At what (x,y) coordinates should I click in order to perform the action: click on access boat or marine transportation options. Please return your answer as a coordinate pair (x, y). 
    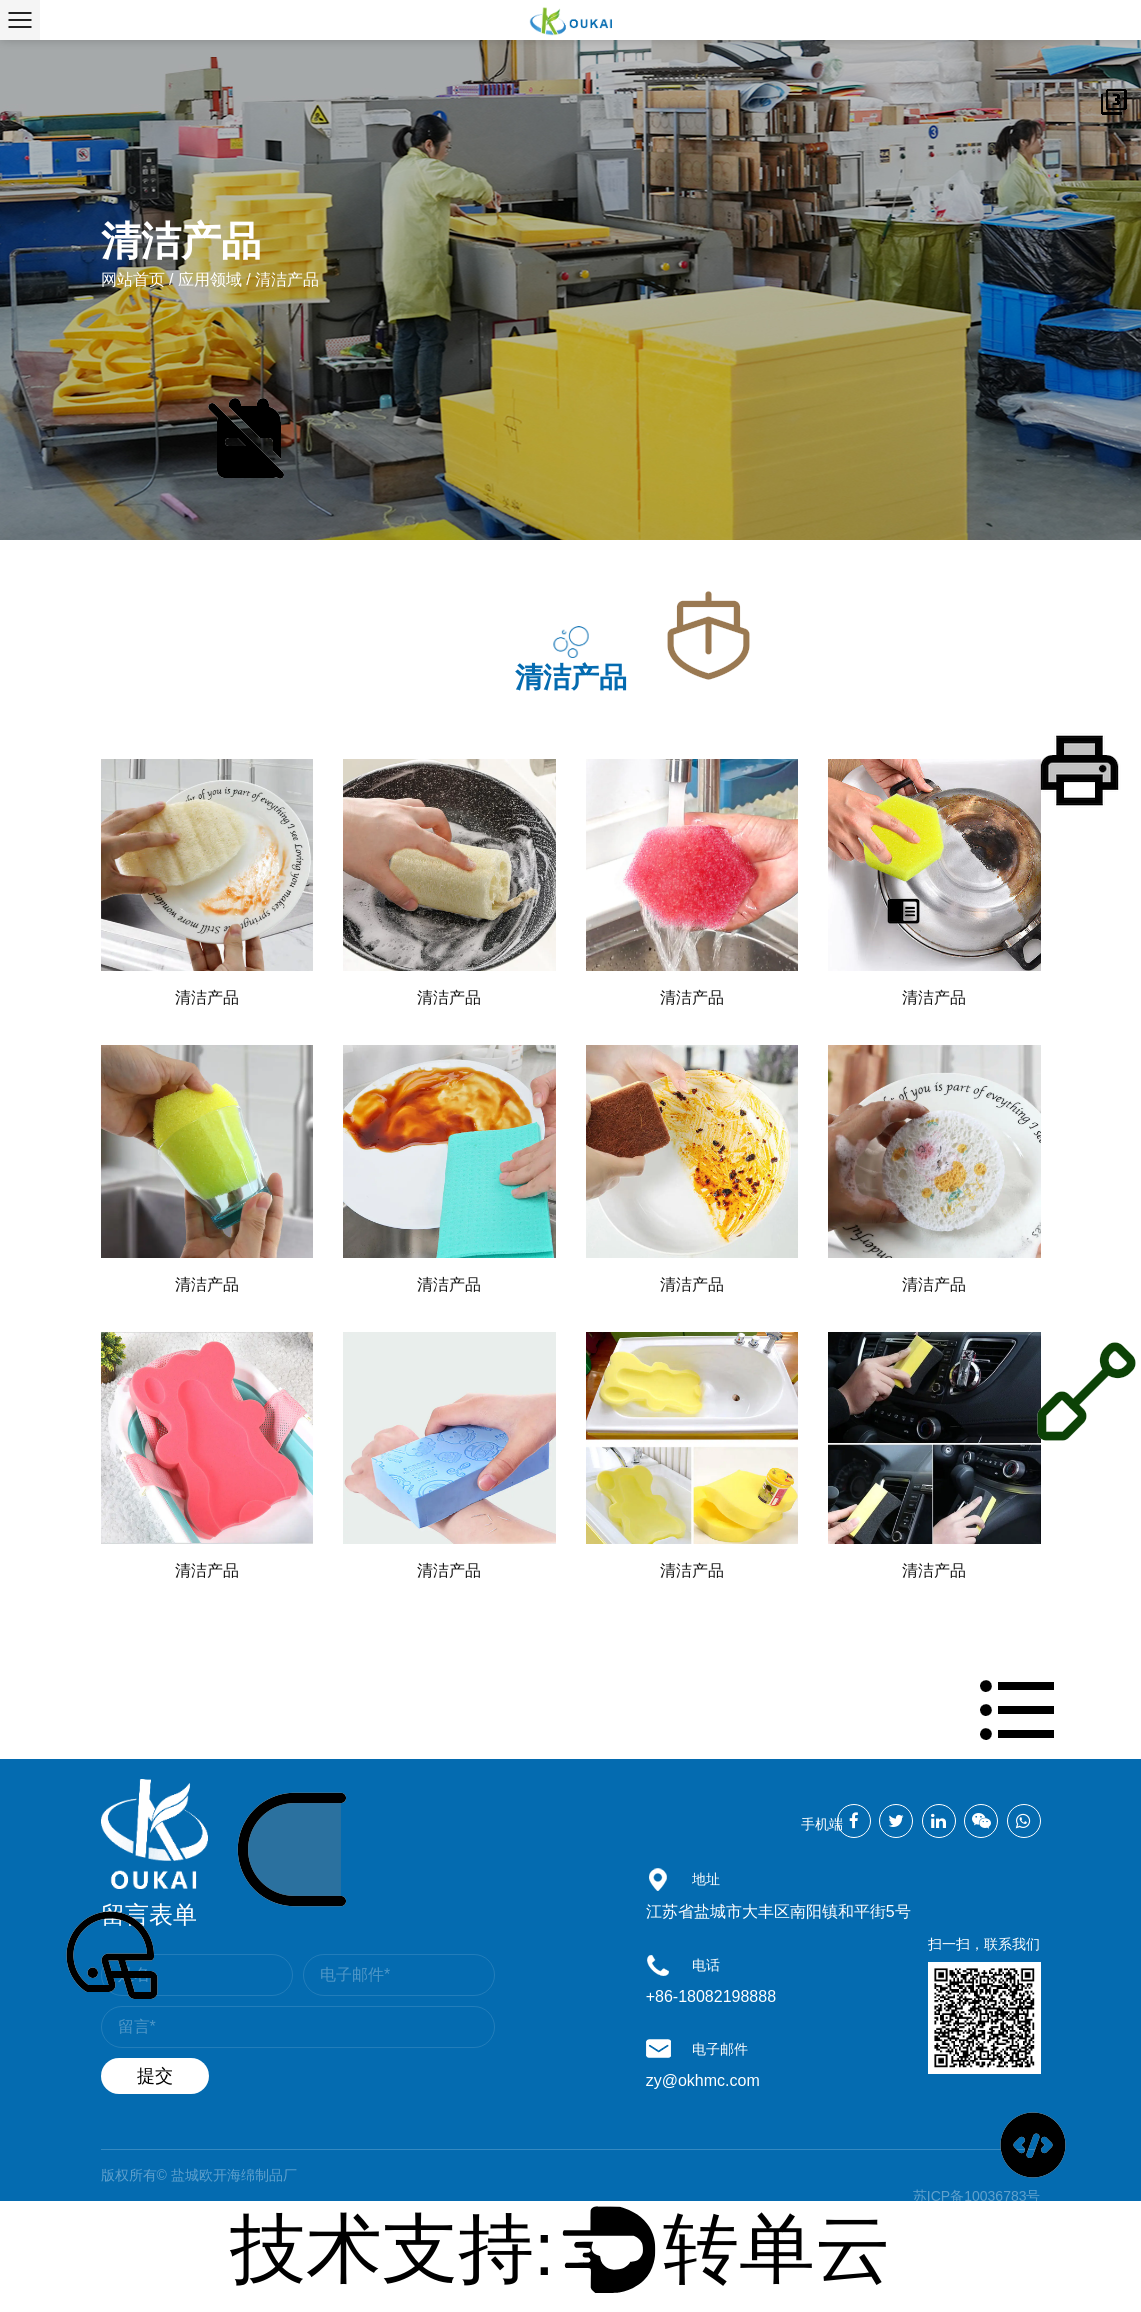
    Looking at the image, I should click on (708, 635).